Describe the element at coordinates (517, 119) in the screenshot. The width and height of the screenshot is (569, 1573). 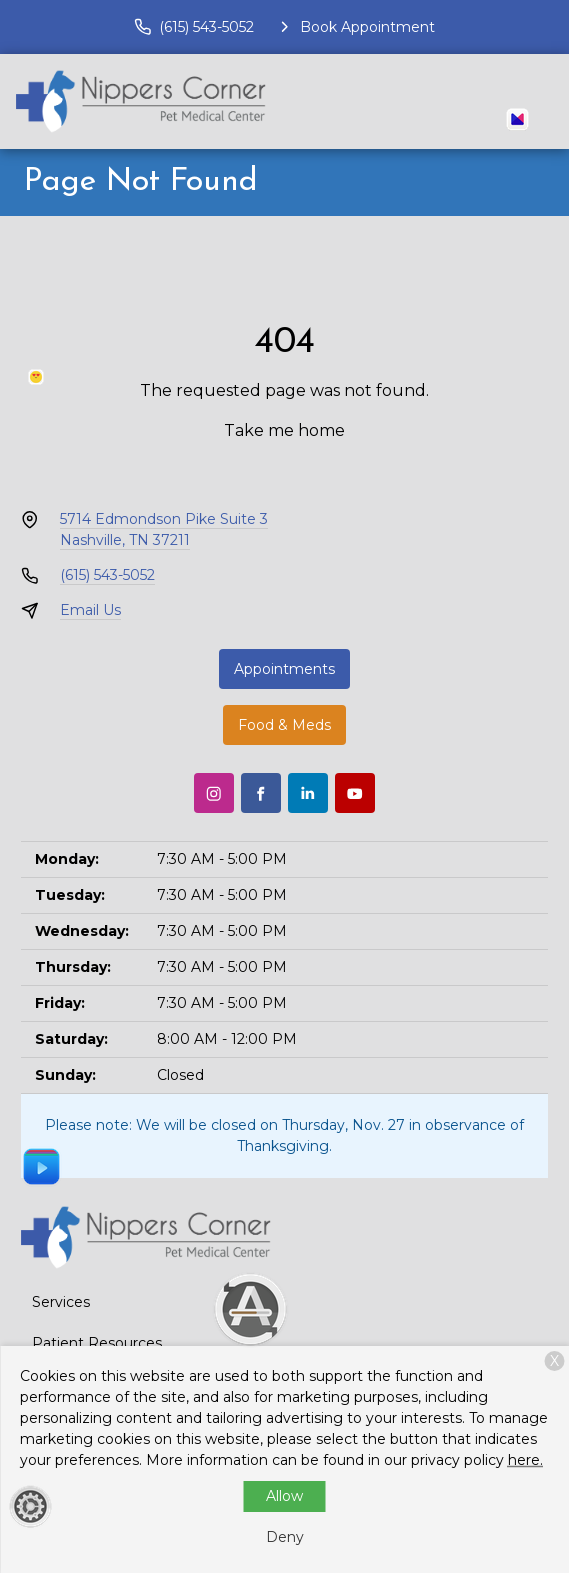
I see `open Moon FM podcast app` at that location.